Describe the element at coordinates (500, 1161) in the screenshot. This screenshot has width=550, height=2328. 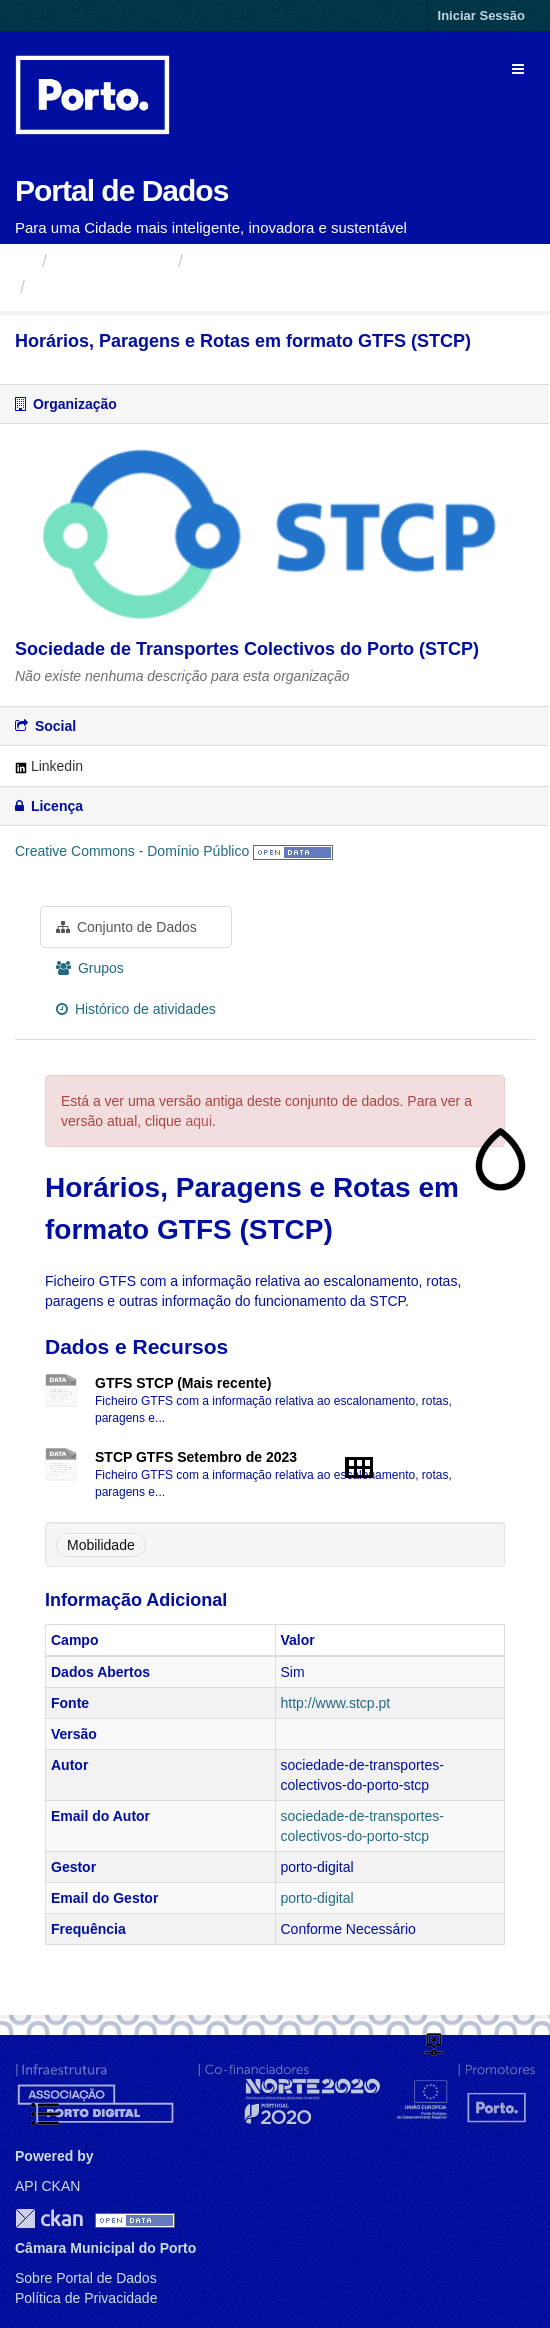
I see `indicates water or liquid-related settings` at that location.